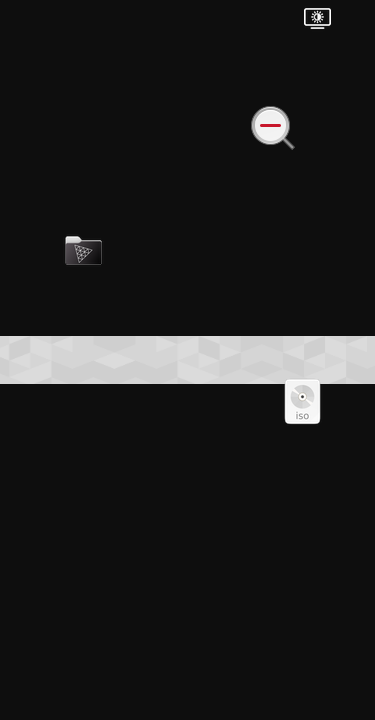  What do you see at coordinates (83, 251) in the screenshot?
I see `folder containing three.js project files` at bounding box center [83, 251].